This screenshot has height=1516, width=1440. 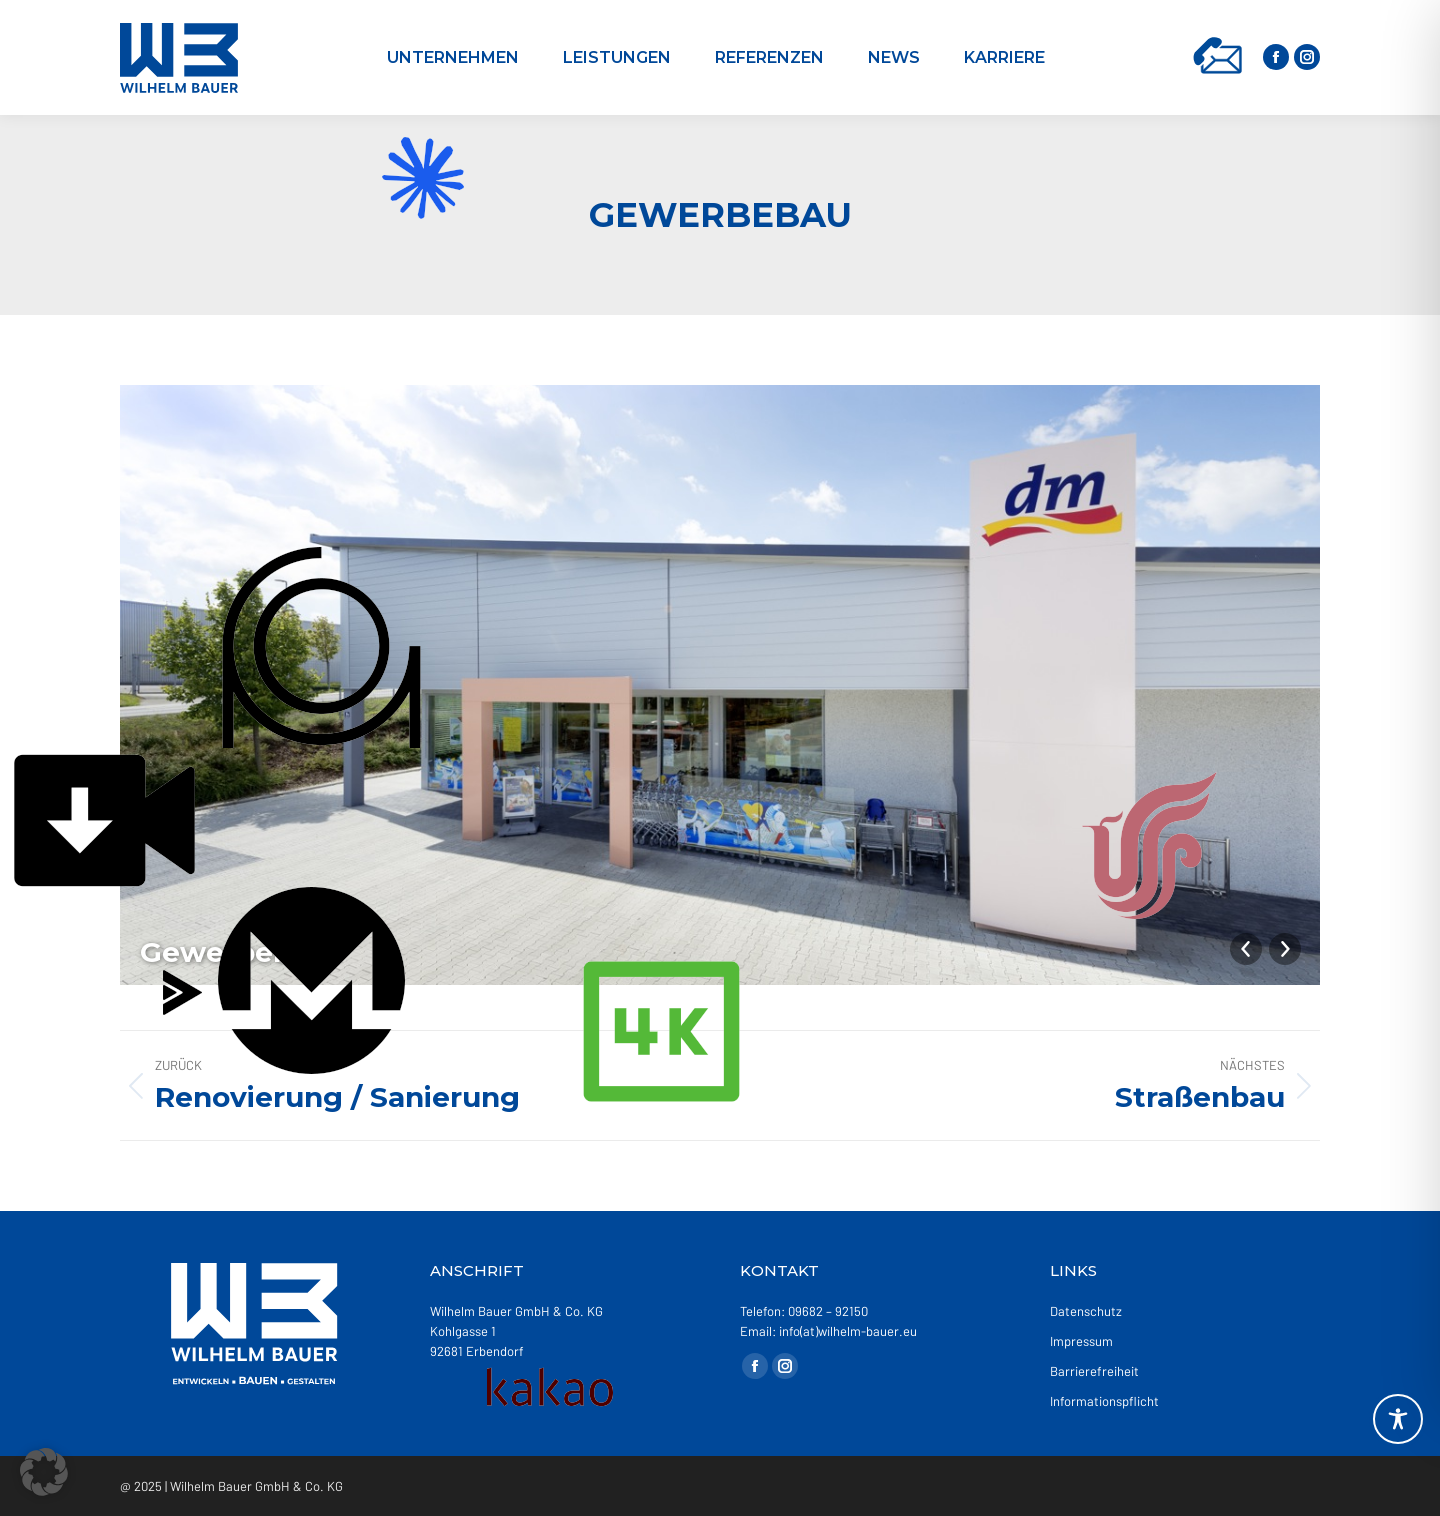 I want to click on open the LibreTube app, so click(x=182, y=992).